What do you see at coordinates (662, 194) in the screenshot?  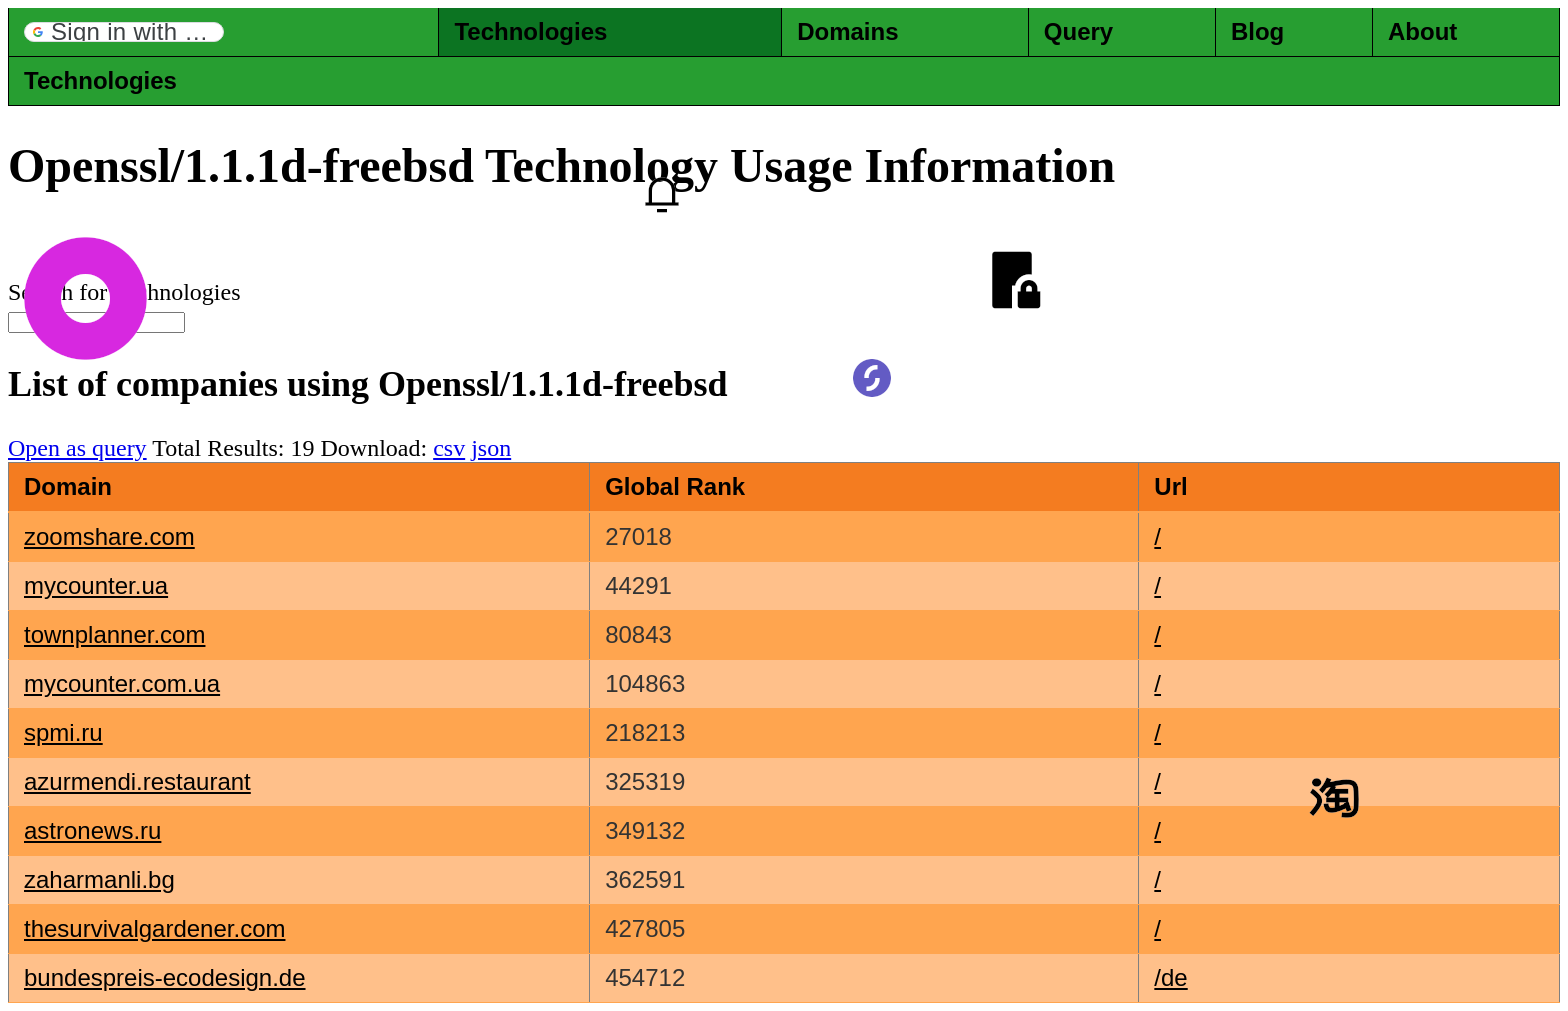 I see `notification or alert indicator` at bounding box center [662, 194].